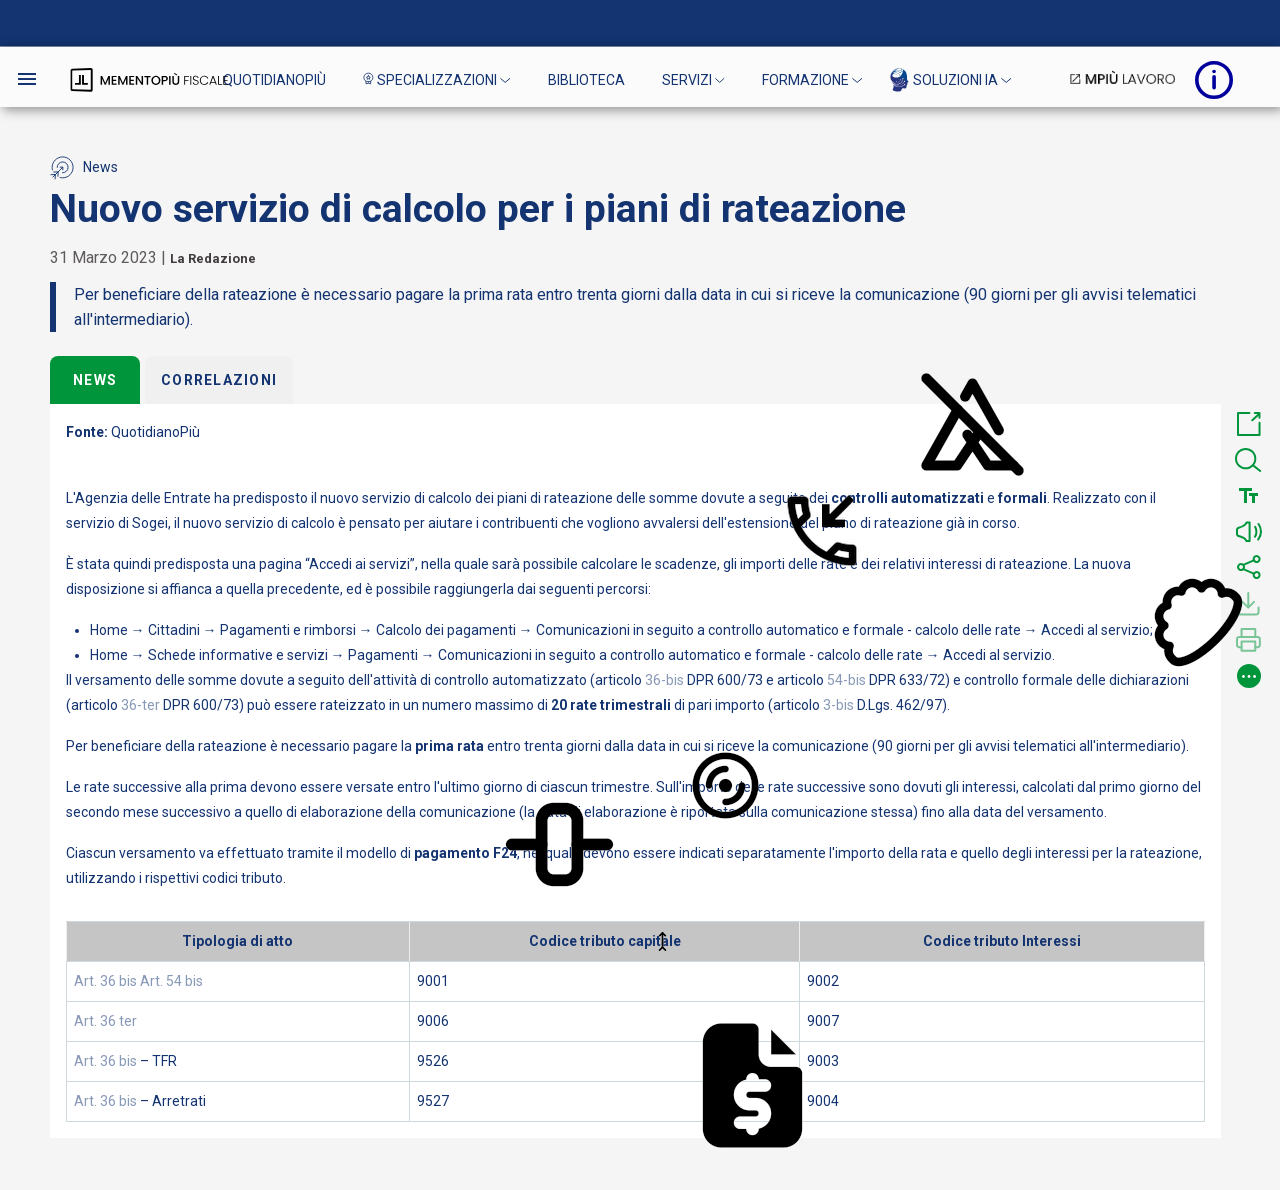  What do you see at coordinates (822, 531) in the screenshot?
I see `indicates a missed call that needs to be returned` at bounding box center [822, 531].